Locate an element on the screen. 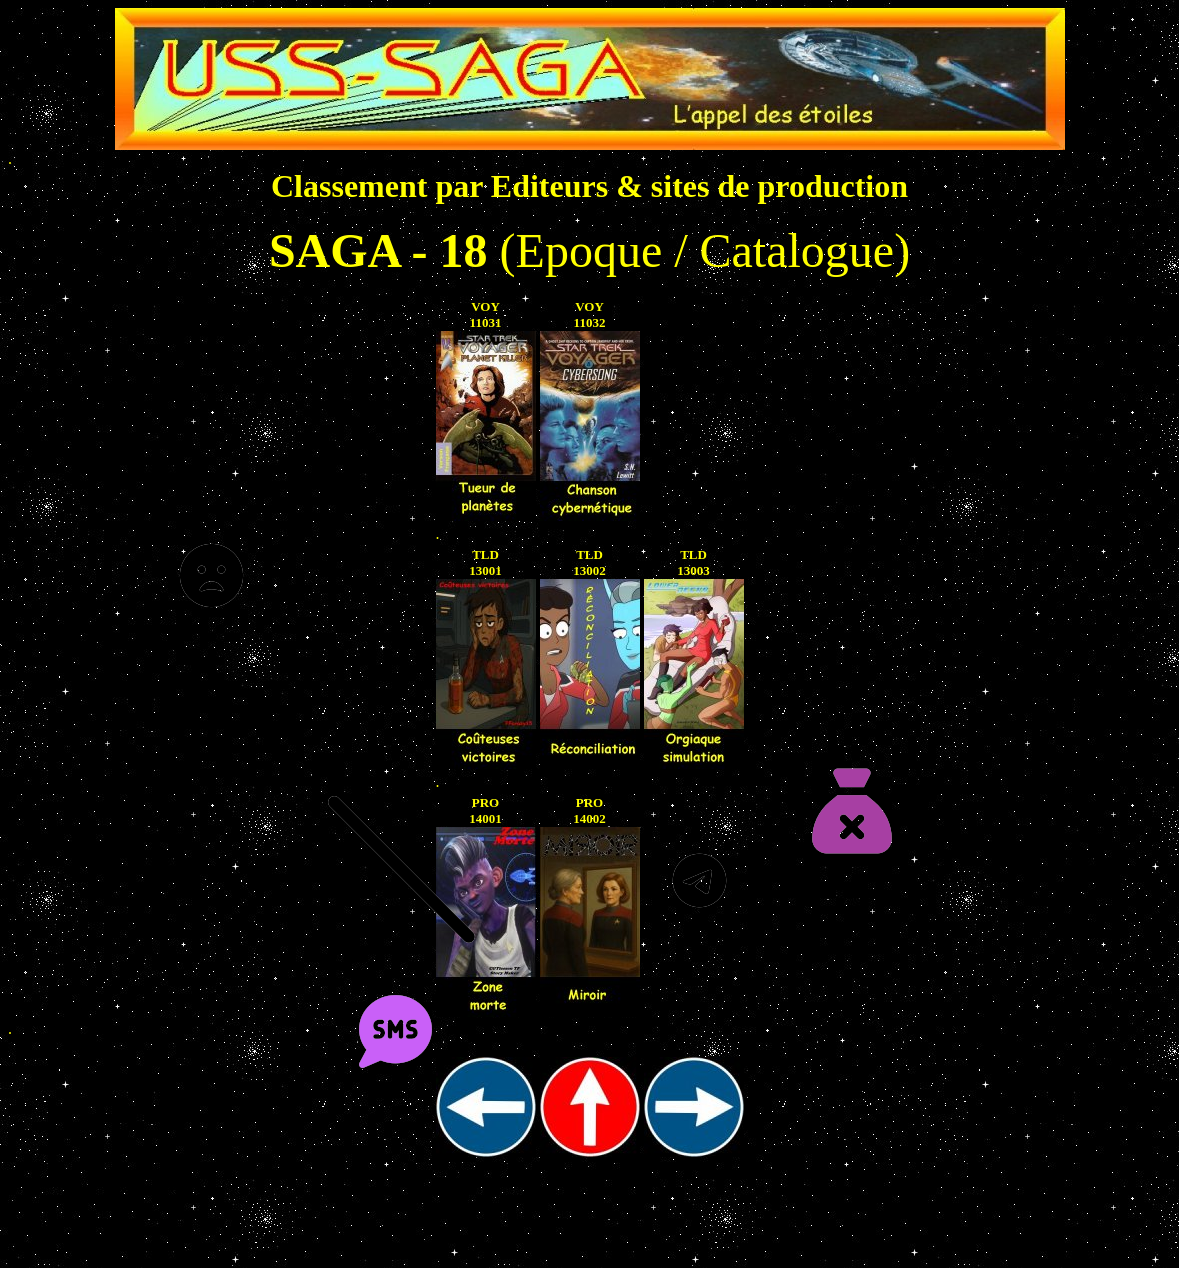 The image size is (1179, 1268). open Telegram messaging app is located at coordinates (699, 880).